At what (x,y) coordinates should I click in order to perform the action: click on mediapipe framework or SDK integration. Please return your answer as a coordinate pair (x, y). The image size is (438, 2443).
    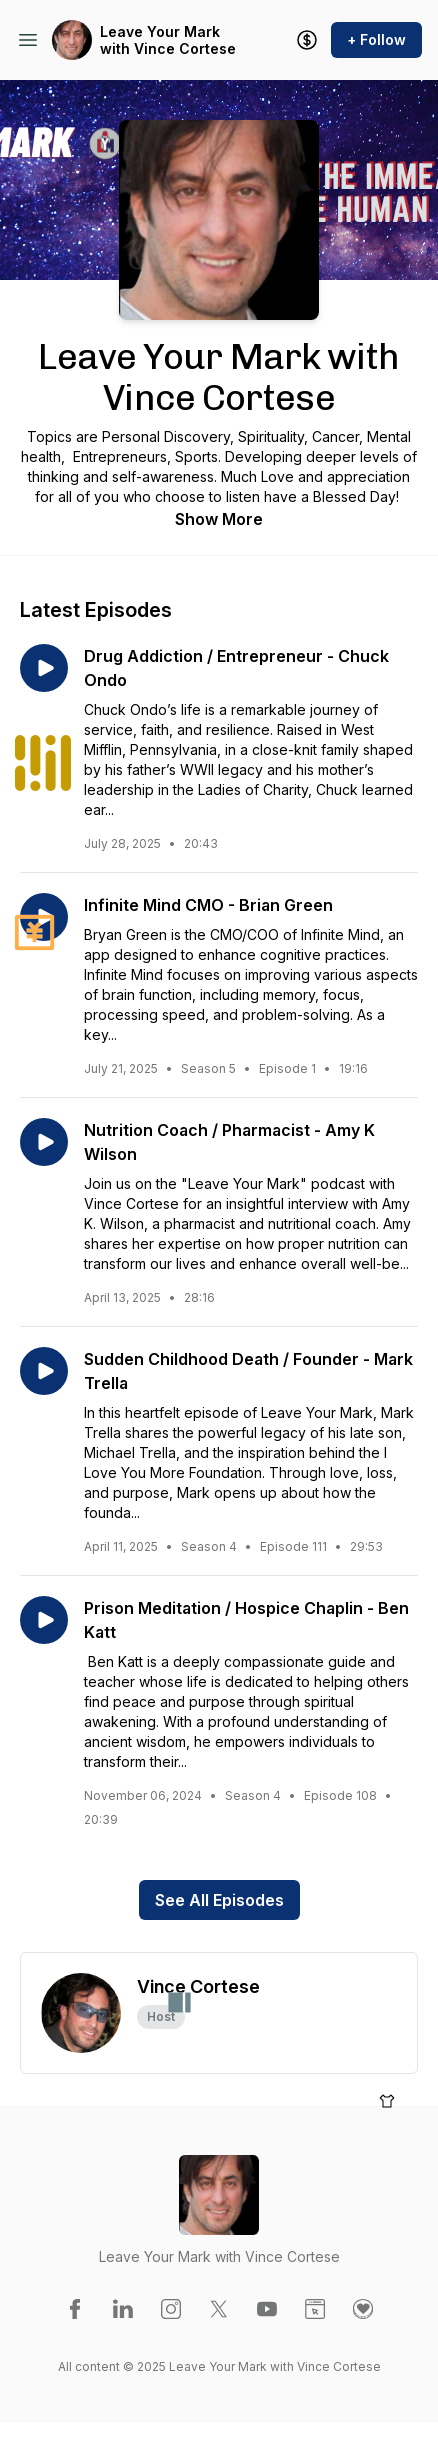
    Looking at the image, I should click on (43, 763).